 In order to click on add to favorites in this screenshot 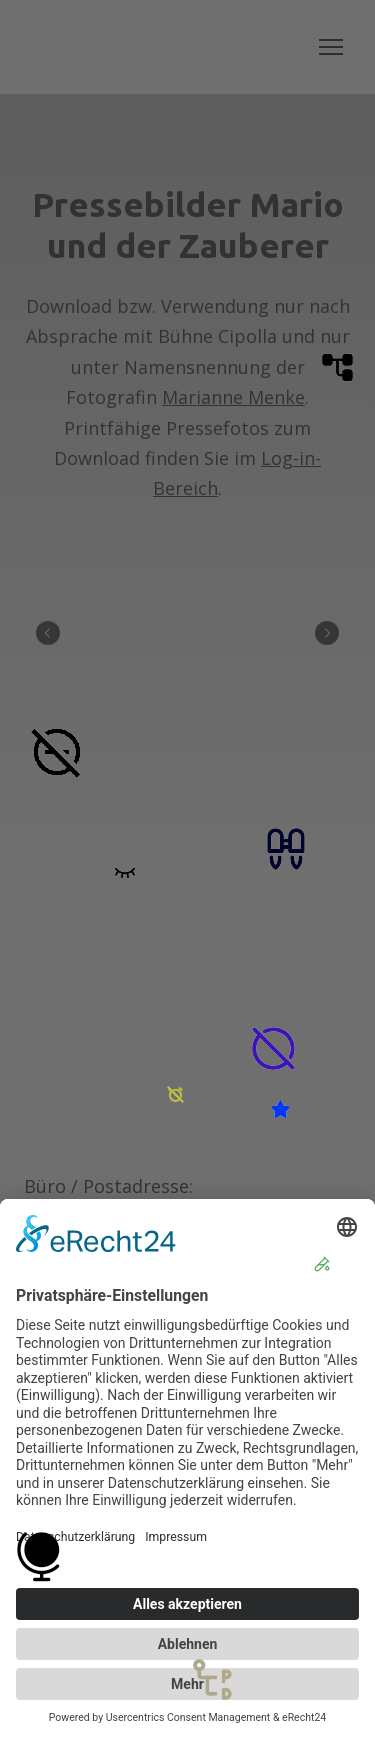, I will do `click(280, 1109)`.